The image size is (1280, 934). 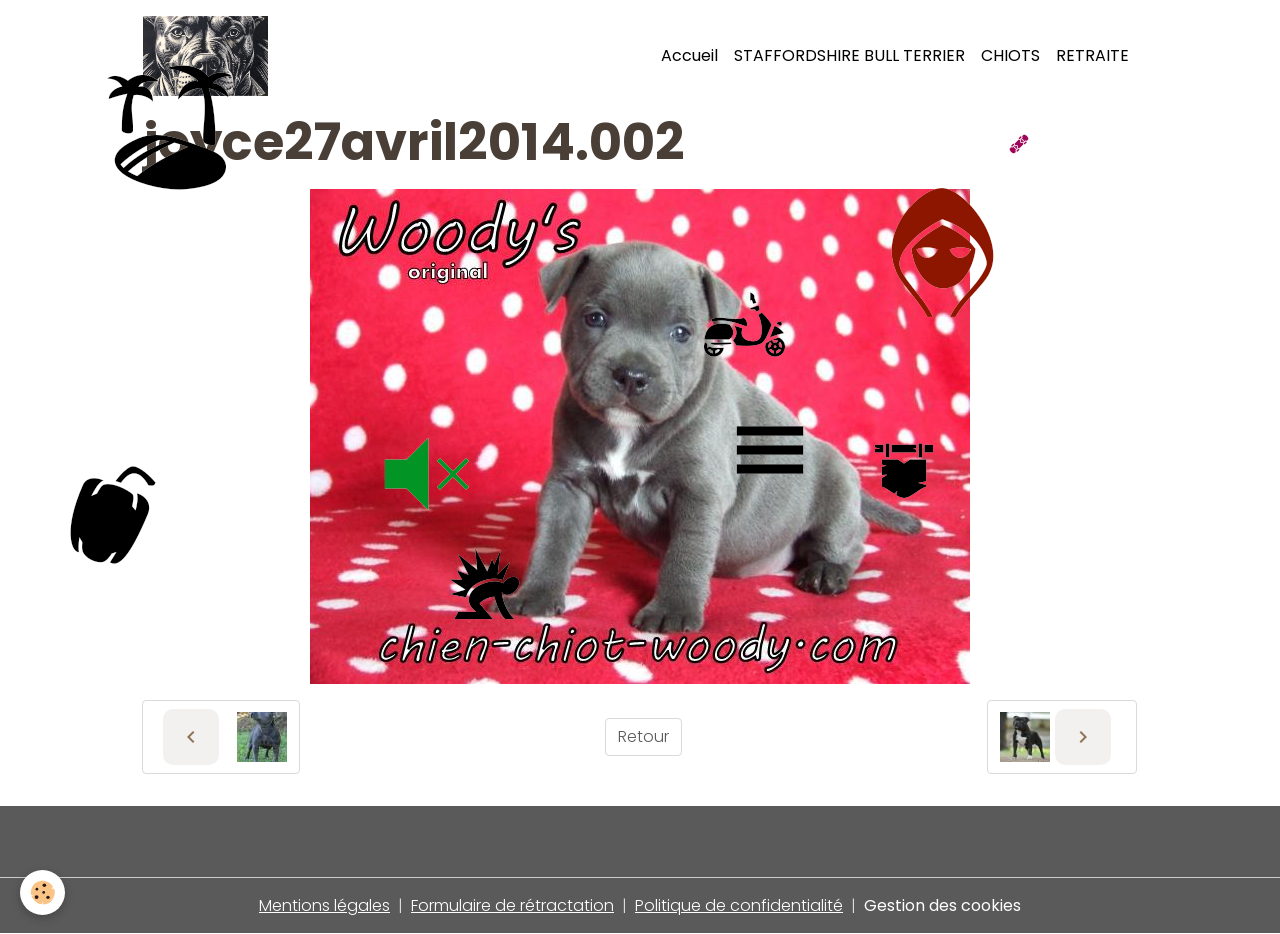 I want to click on select bell pepper ingredient in a cooking game, so click(x=113, y=515).